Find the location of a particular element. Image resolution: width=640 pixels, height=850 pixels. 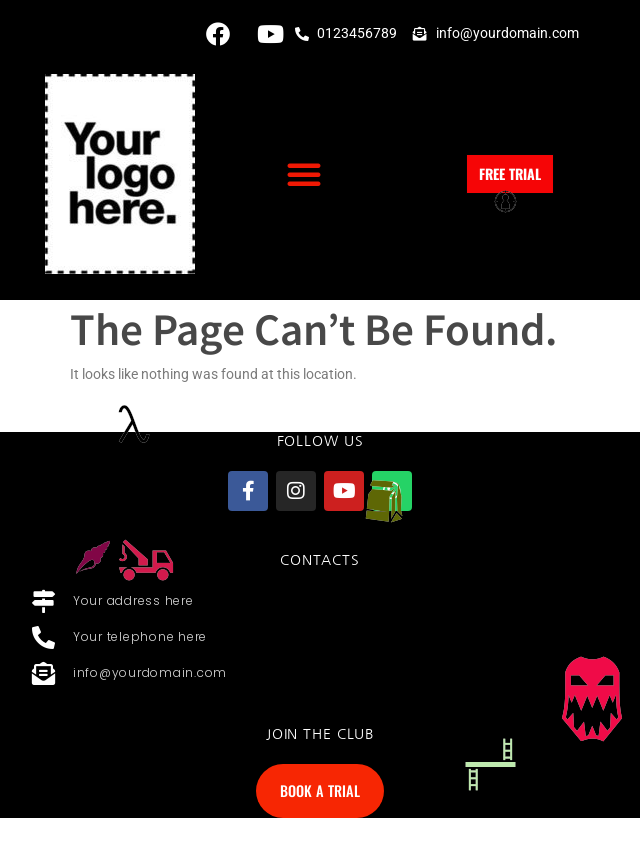

view your takeout or delivery order is located at coordinates (385, 497).